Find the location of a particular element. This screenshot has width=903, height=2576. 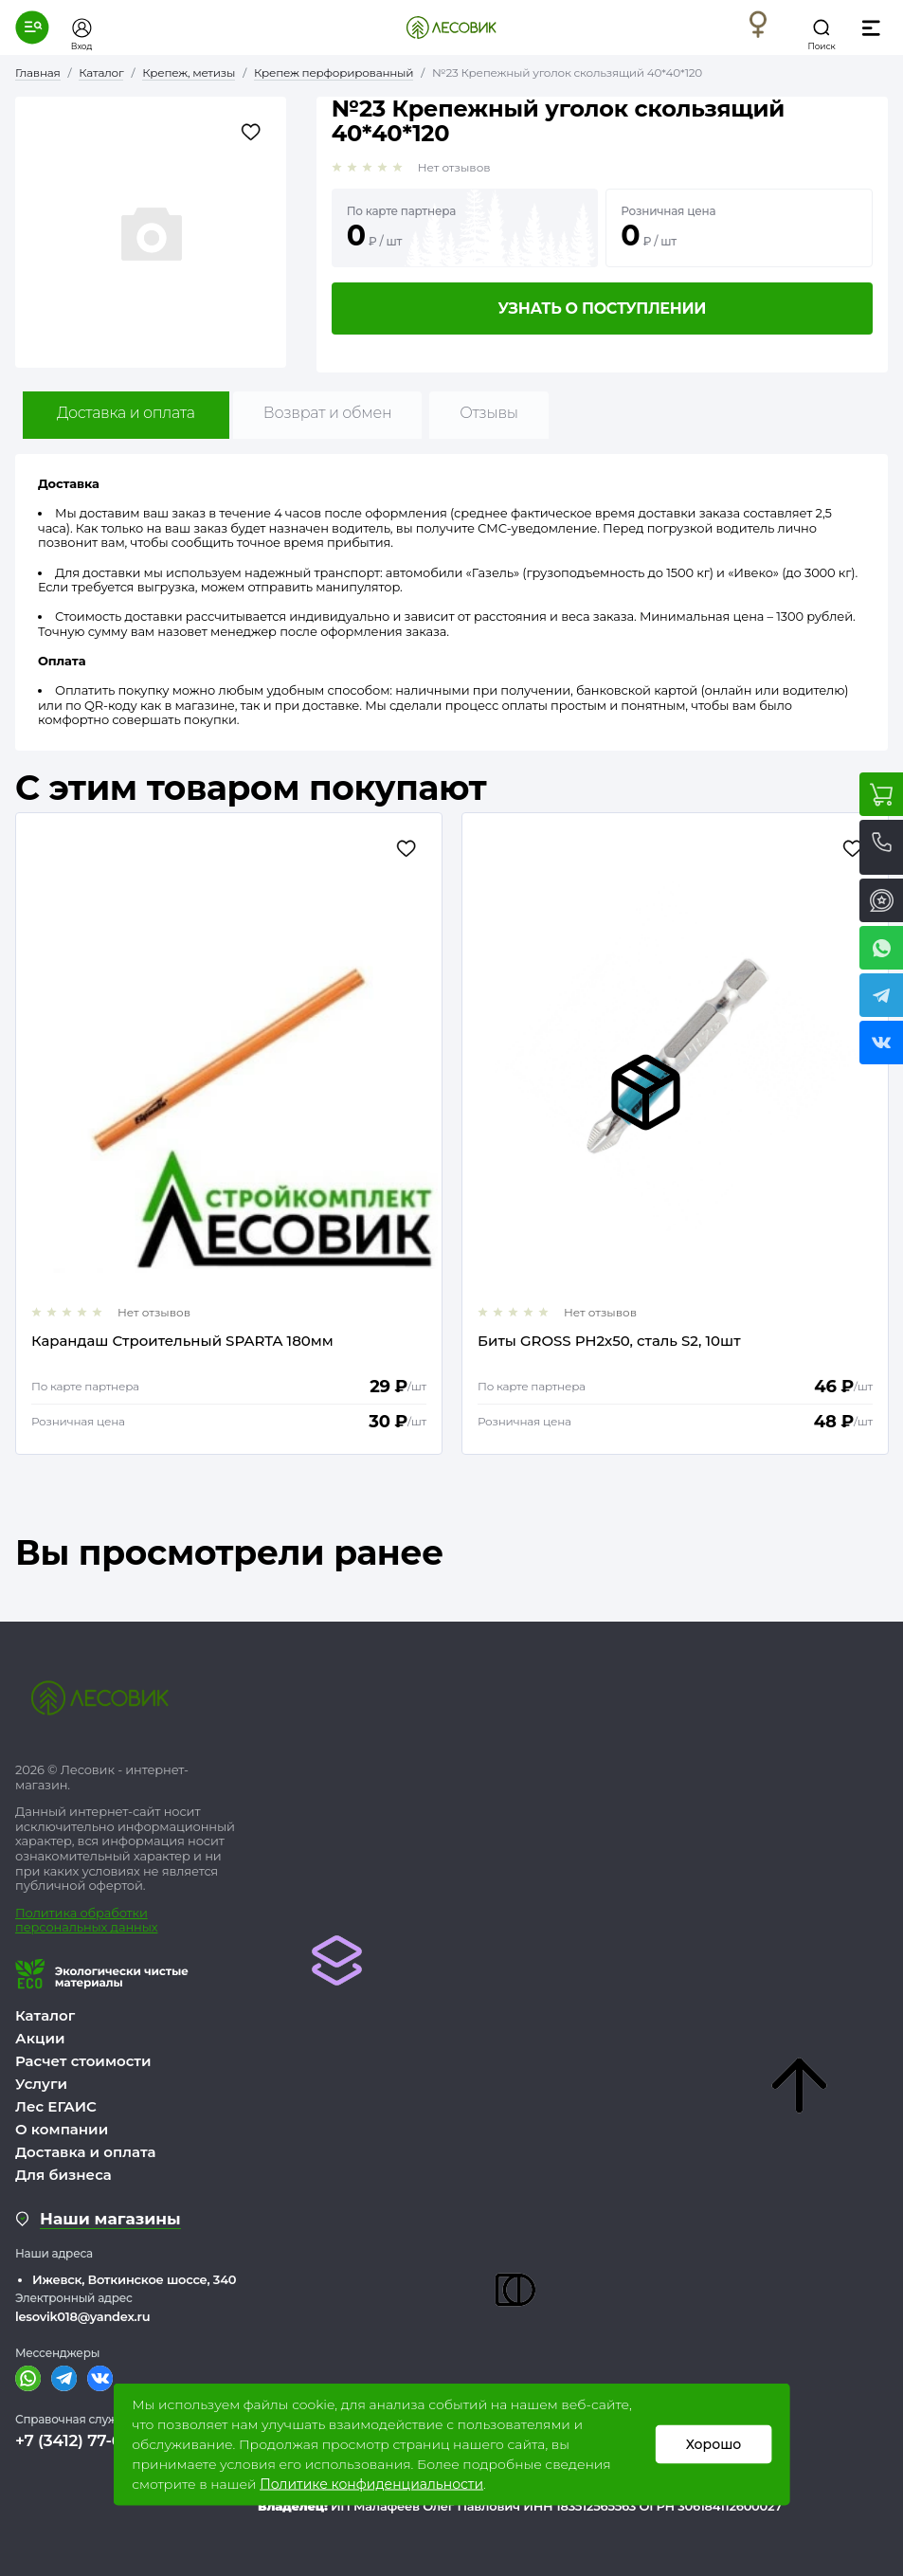

view package or shipment details is located at coordinates (645, 1092).